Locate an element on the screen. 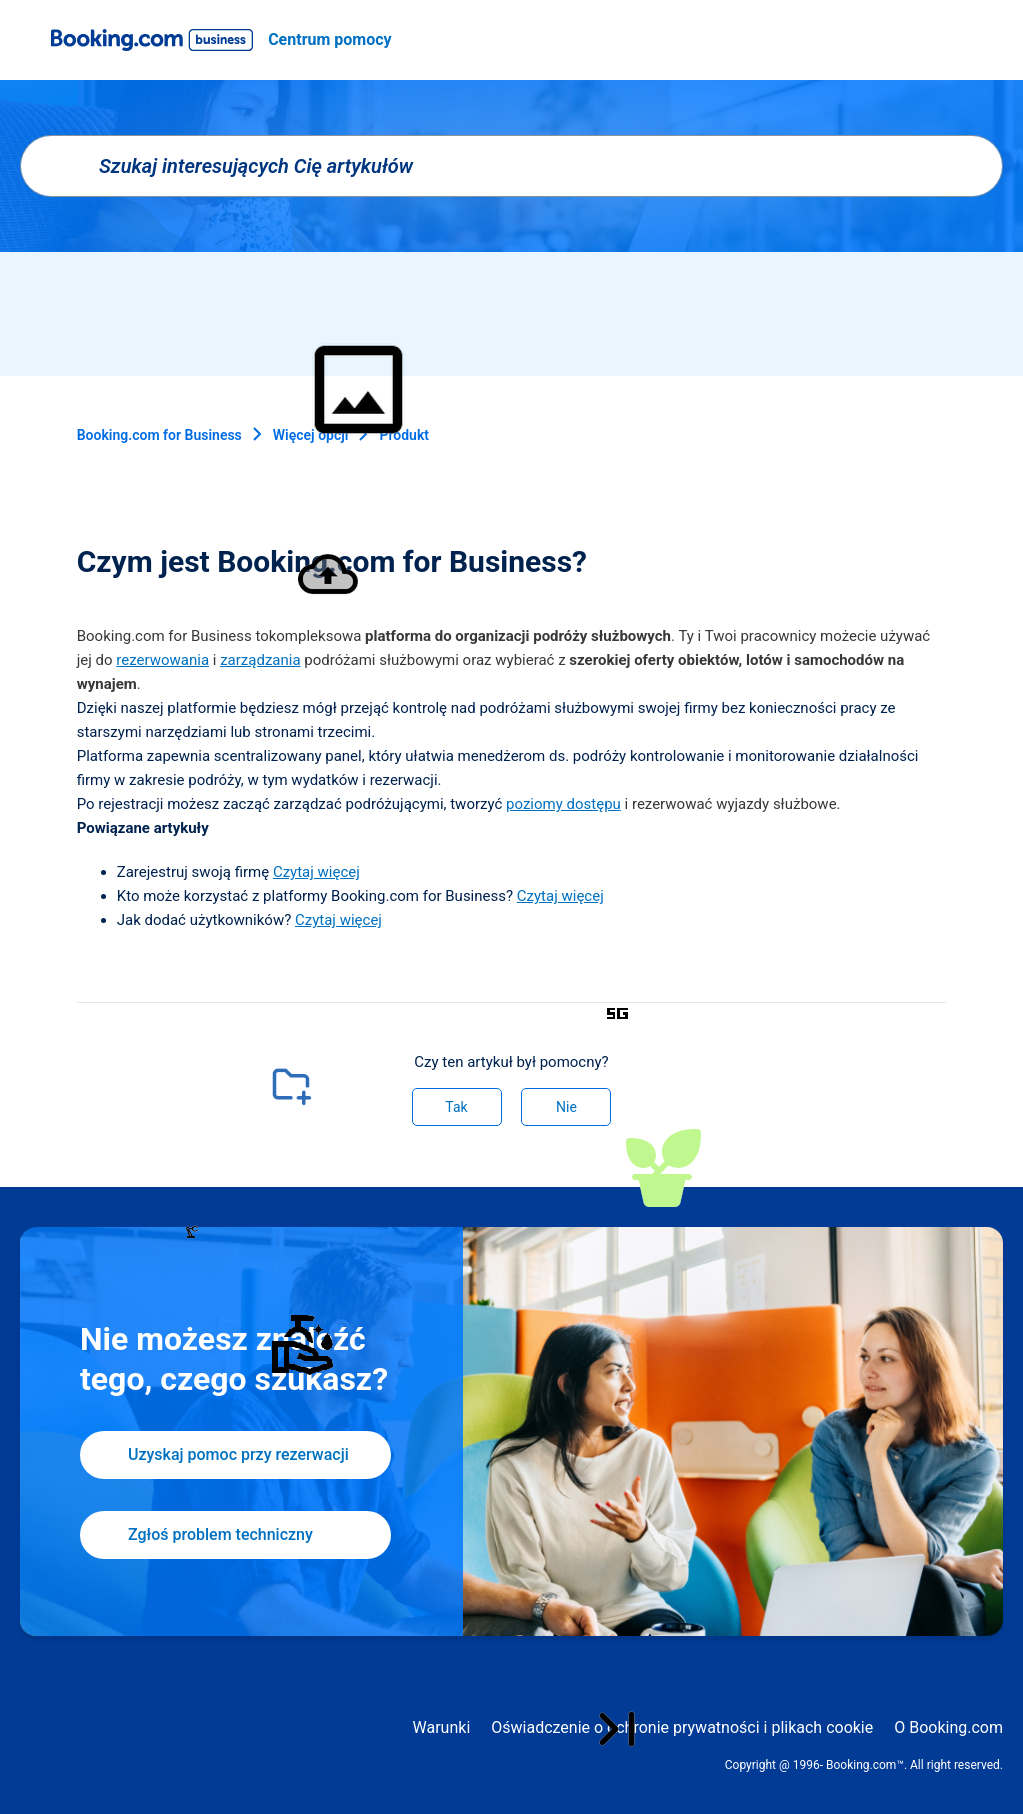  create a new folder is located at coordinates (291, 1085).